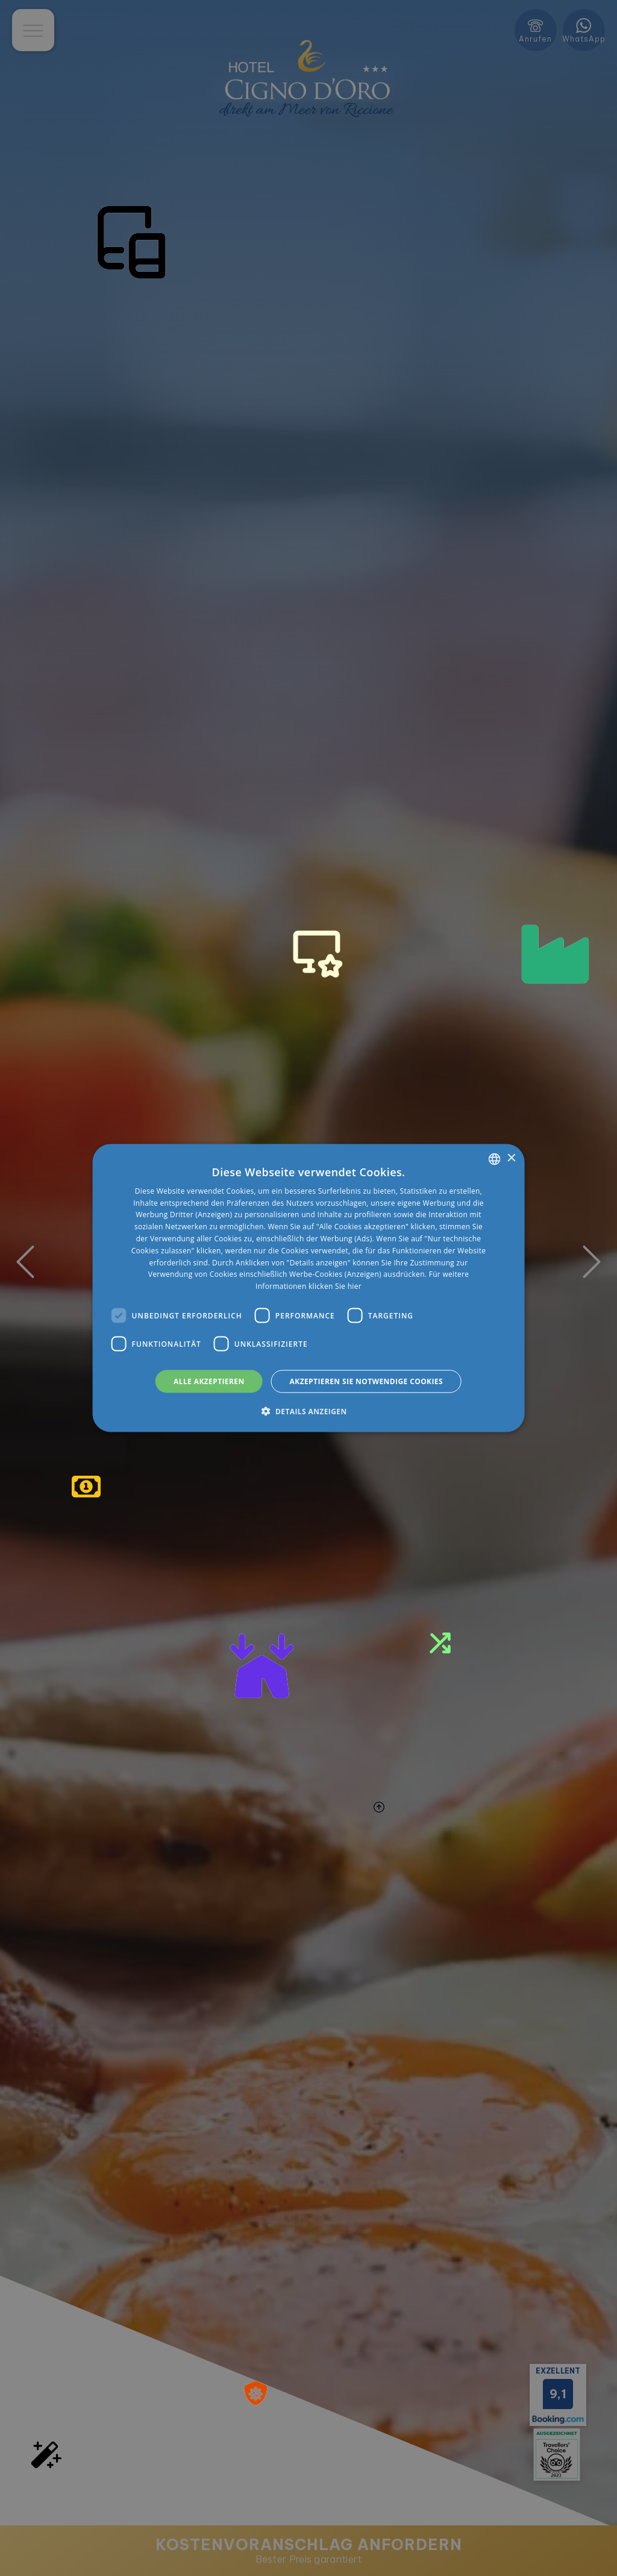 The height and width of the screenshot is (2576, 617). I want to click on virus protection or antivirus security status, so click(256, 2393).